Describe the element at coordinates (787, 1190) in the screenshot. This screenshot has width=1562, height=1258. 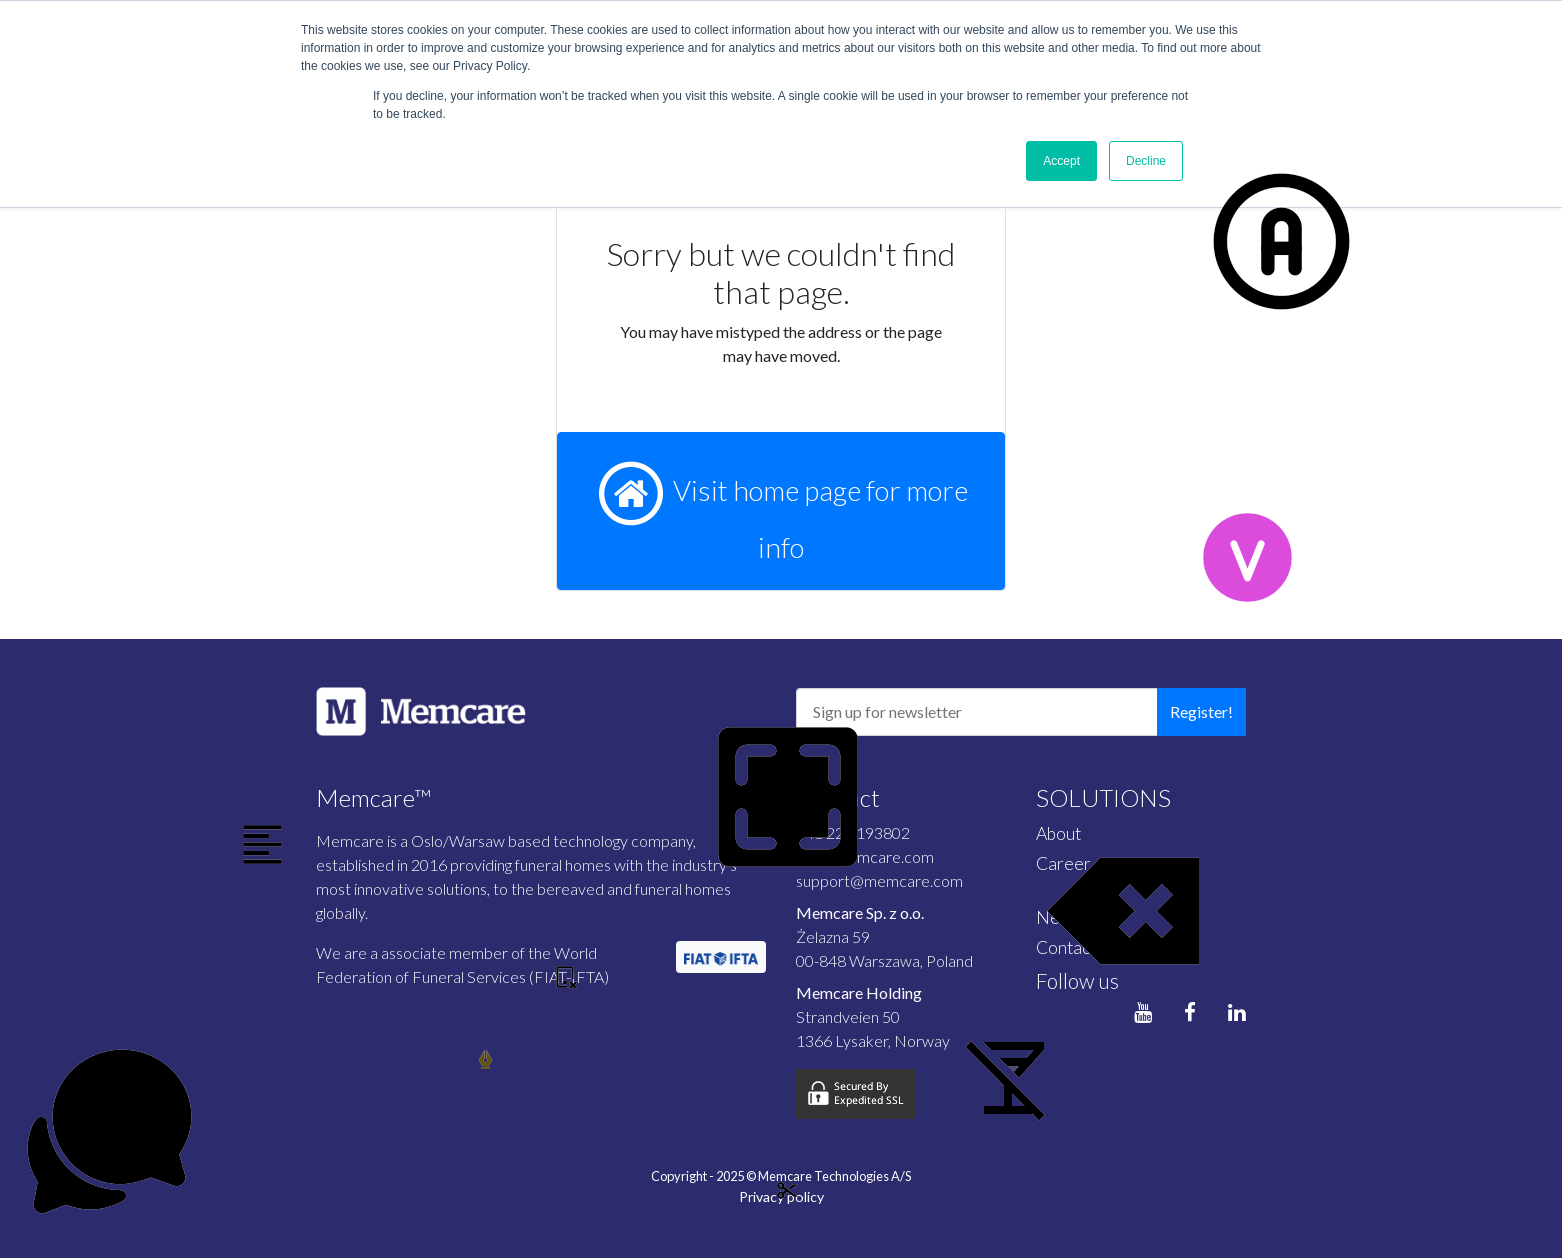
I see `cut selected content to clipboard` at that location.